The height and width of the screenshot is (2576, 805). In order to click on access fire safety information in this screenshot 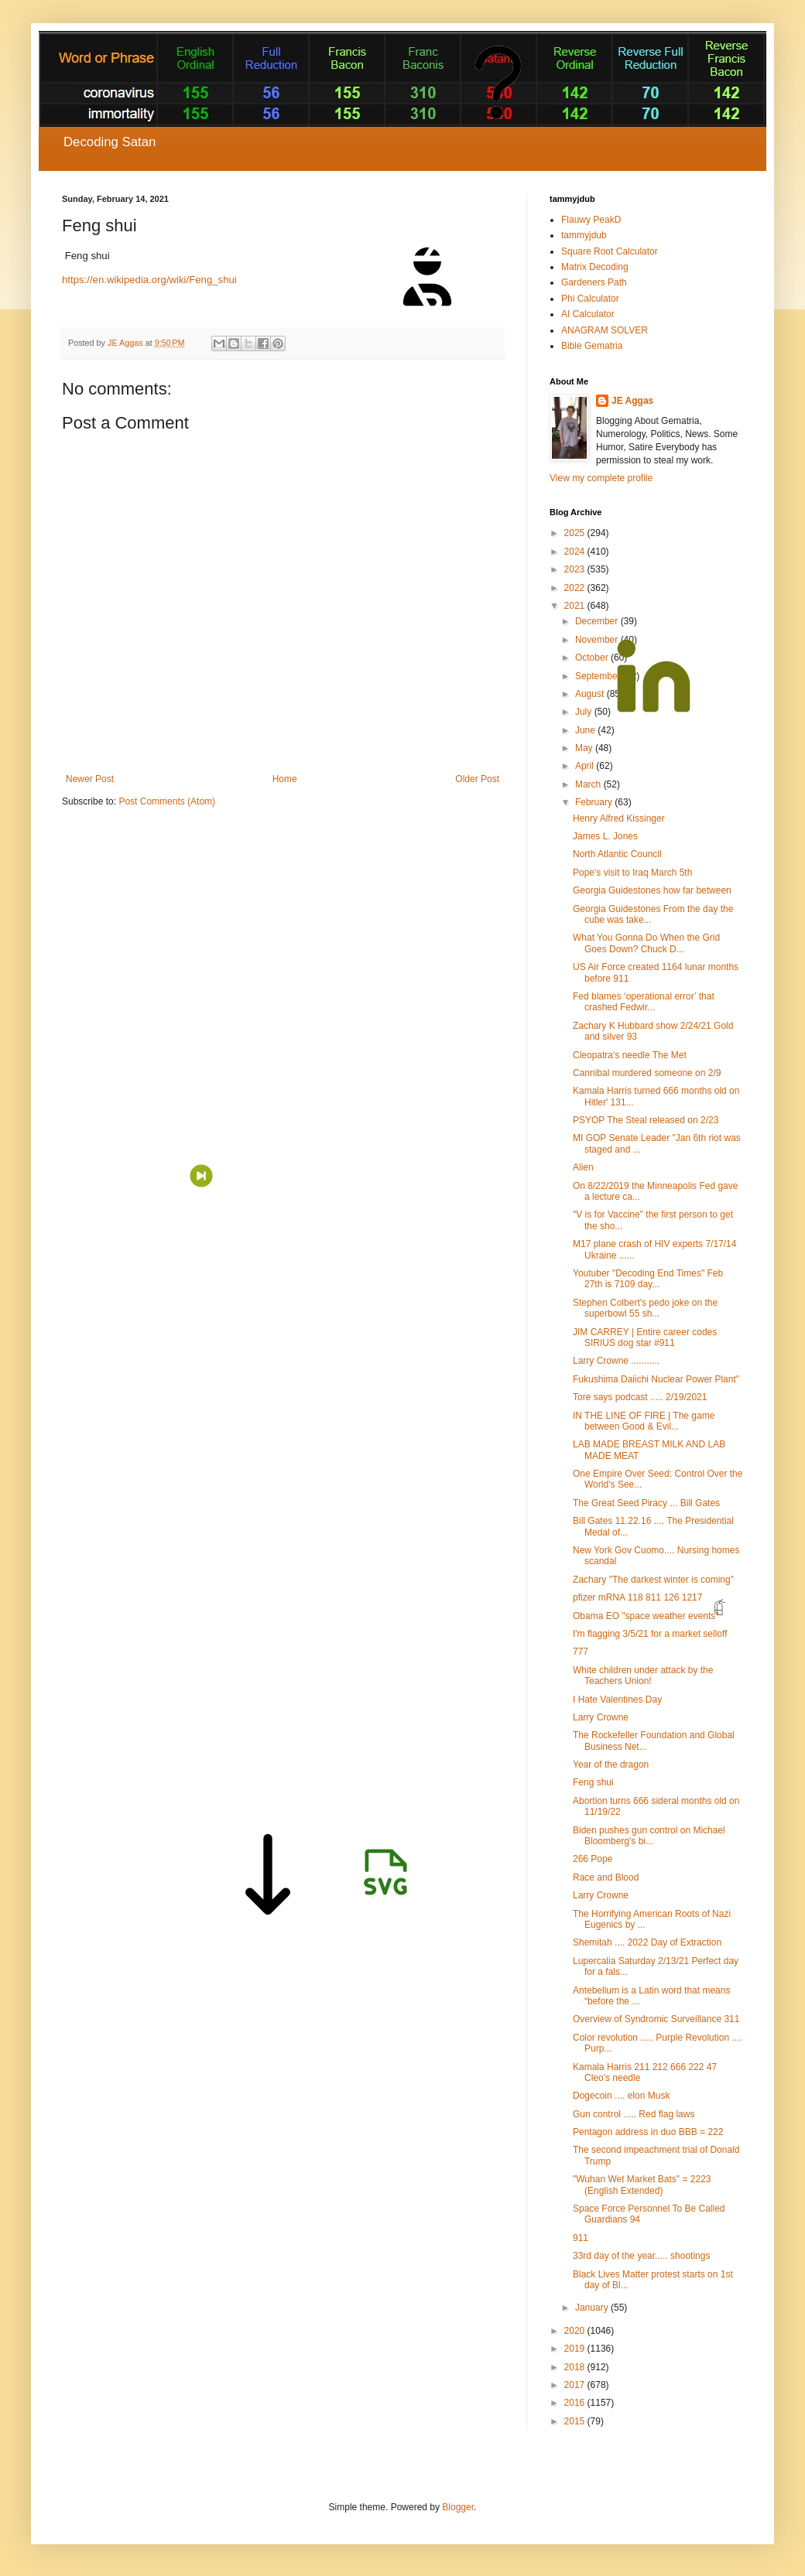, I will do `click(719, 1607)`.